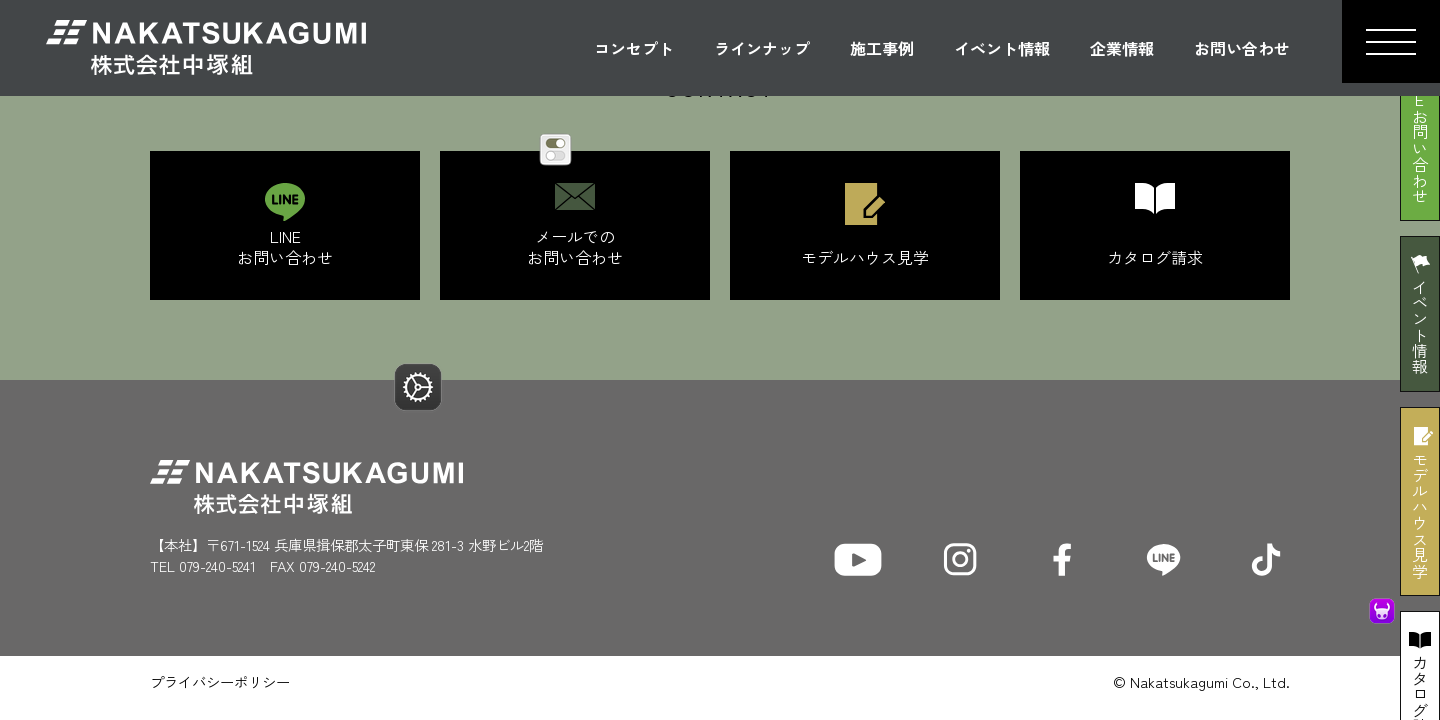  What do you see at coordinates (1382, 611) in the screenshot?
I see `launch hollow knight game` at bounding box center [1382, 611].